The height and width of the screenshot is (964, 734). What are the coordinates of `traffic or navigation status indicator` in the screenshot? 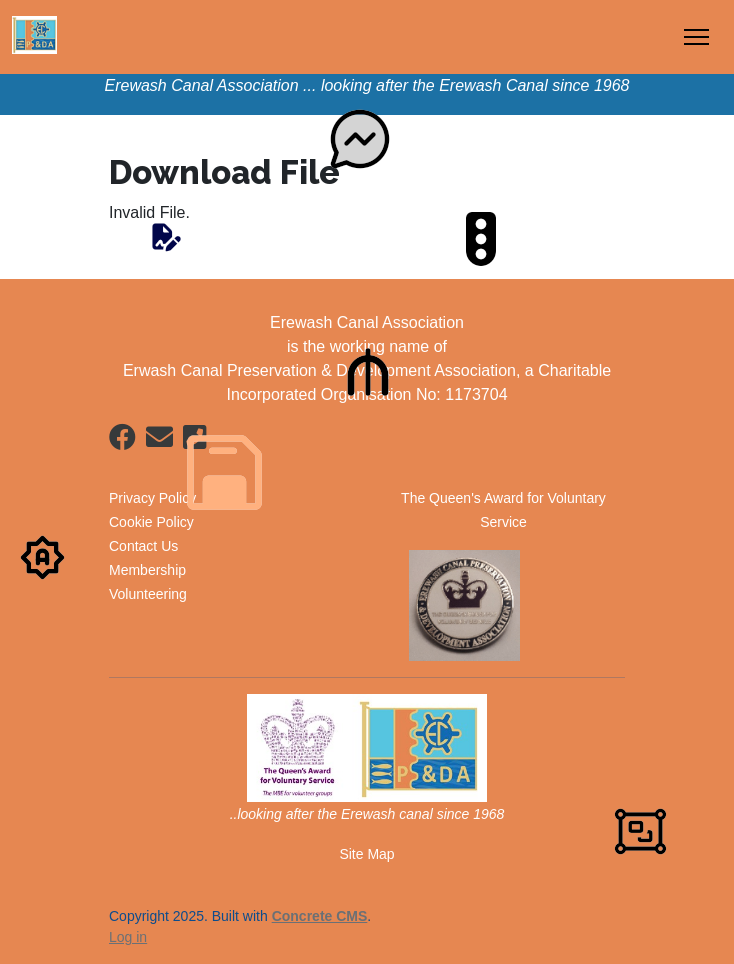 It's located at (481, 239).